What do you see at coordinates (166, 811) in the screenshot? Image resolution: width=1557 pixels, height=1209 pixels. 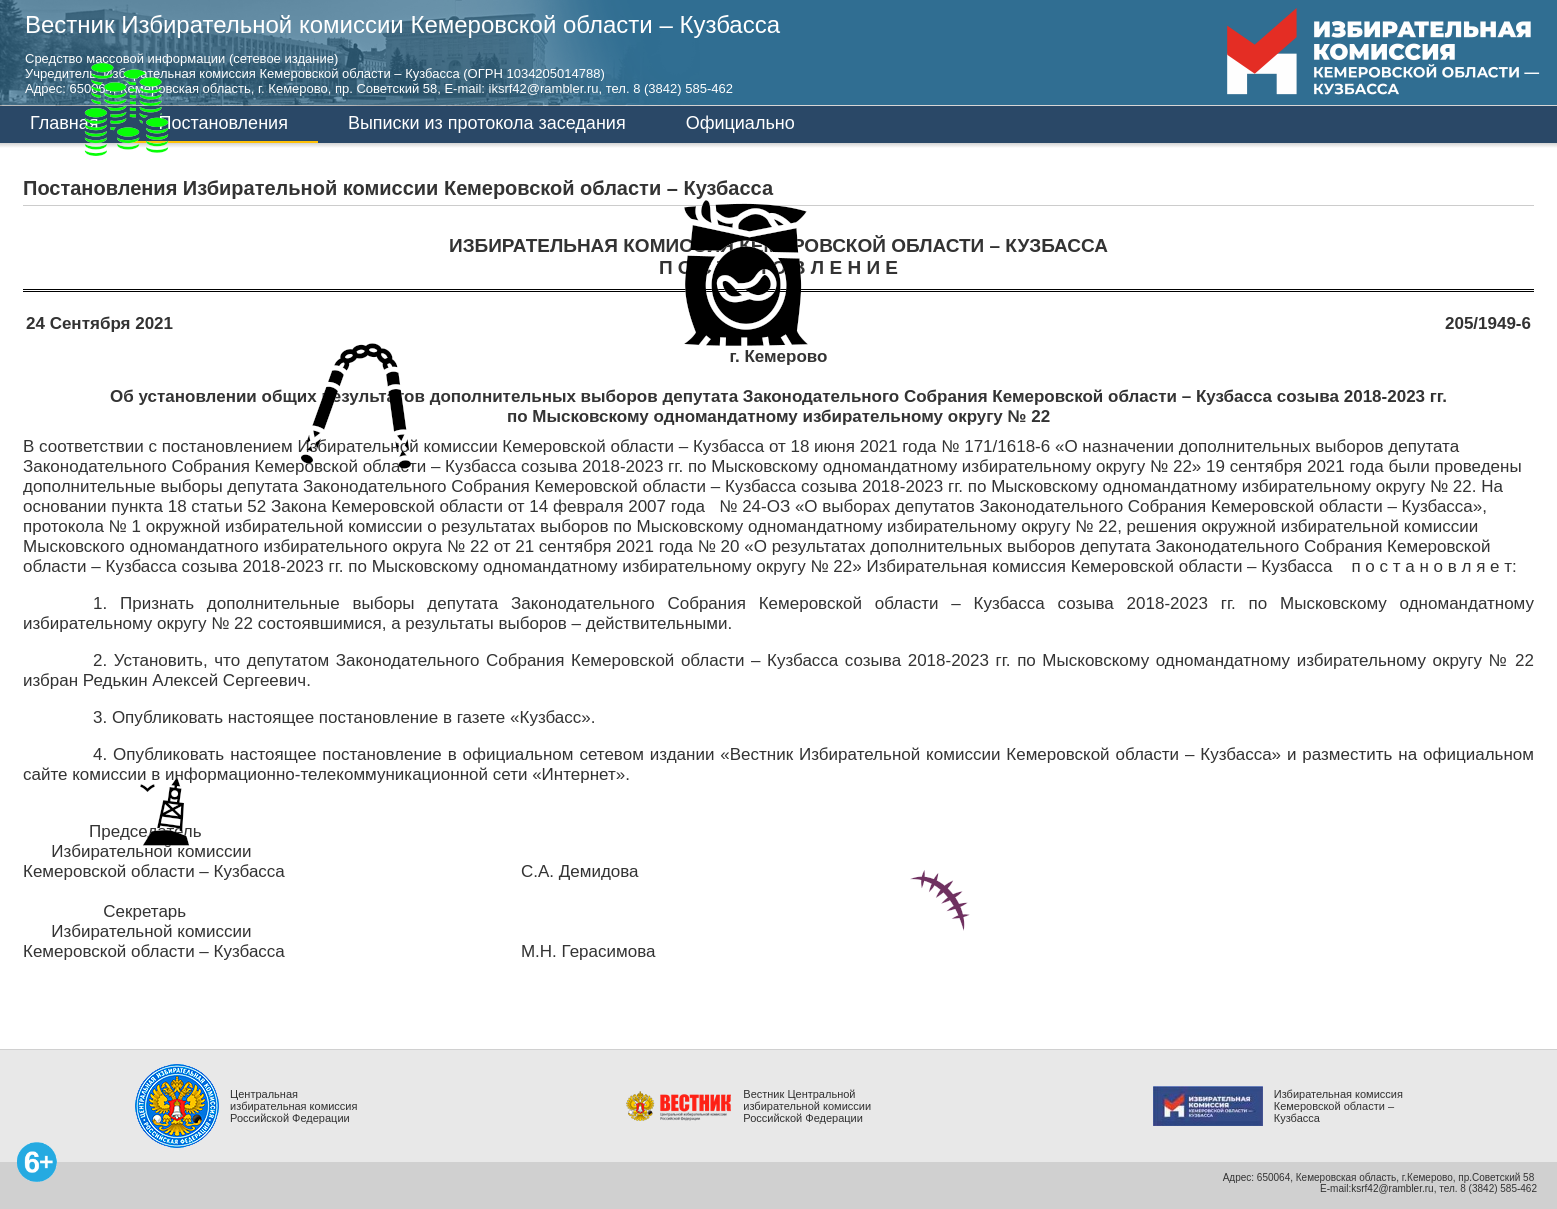 I see `indicates a maritime or nautical feature` at bounding box center [166, 811].